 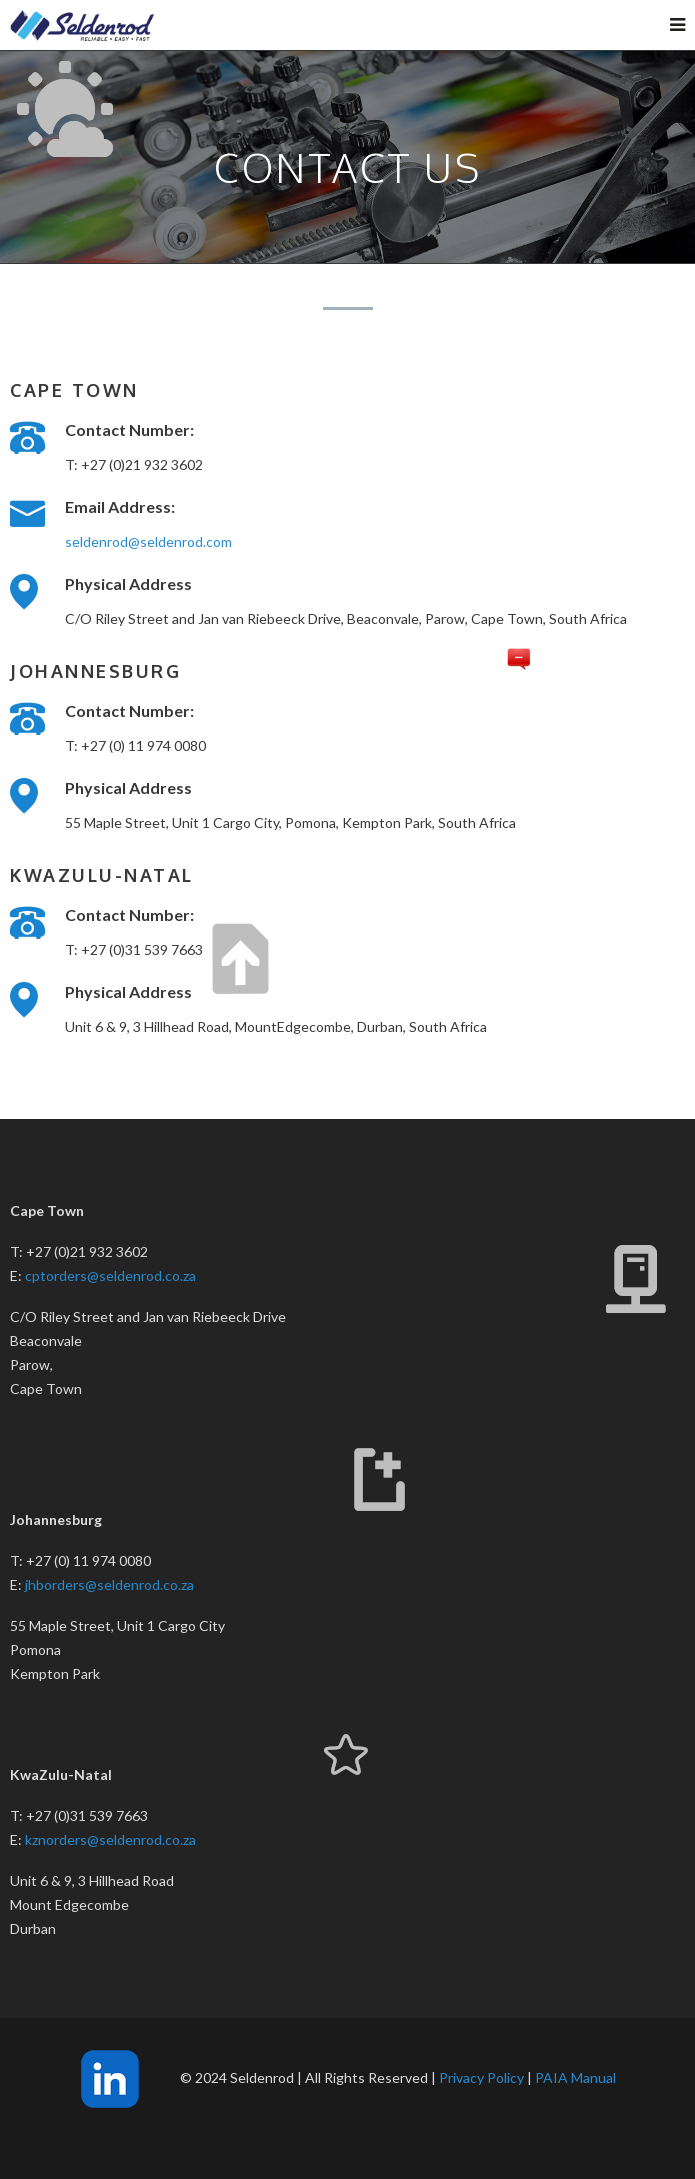 What do you see at coordinates (379, 1477) in the screenshot?
I see `create a new document` at bounding box center [379, 1477].